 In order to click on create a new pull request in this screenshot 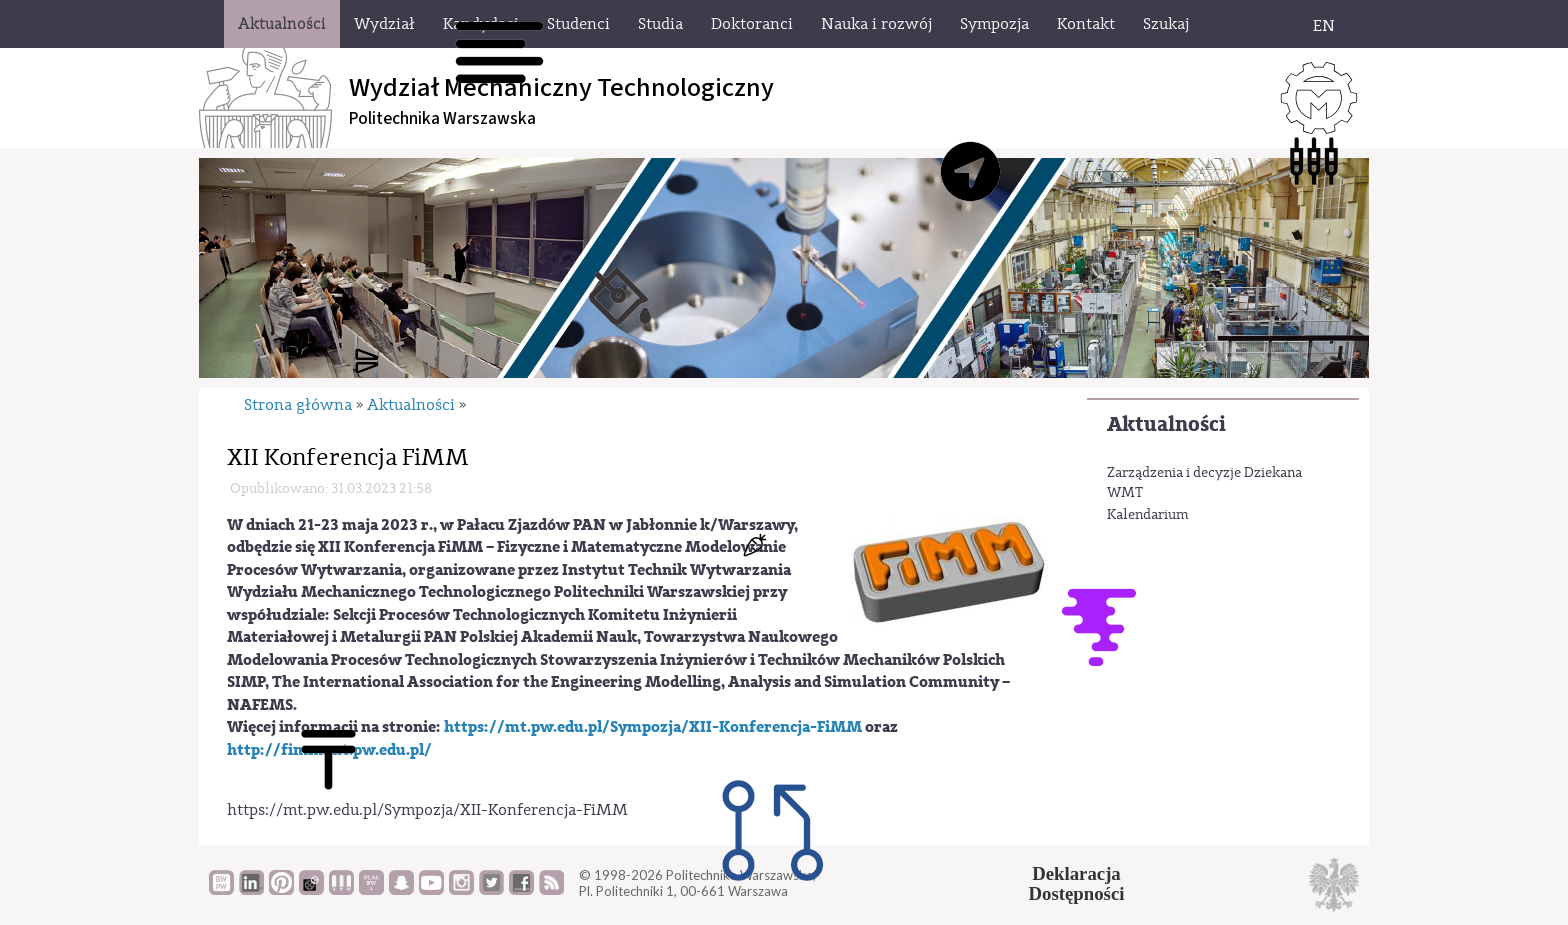, I will do `click(768, 830)`.